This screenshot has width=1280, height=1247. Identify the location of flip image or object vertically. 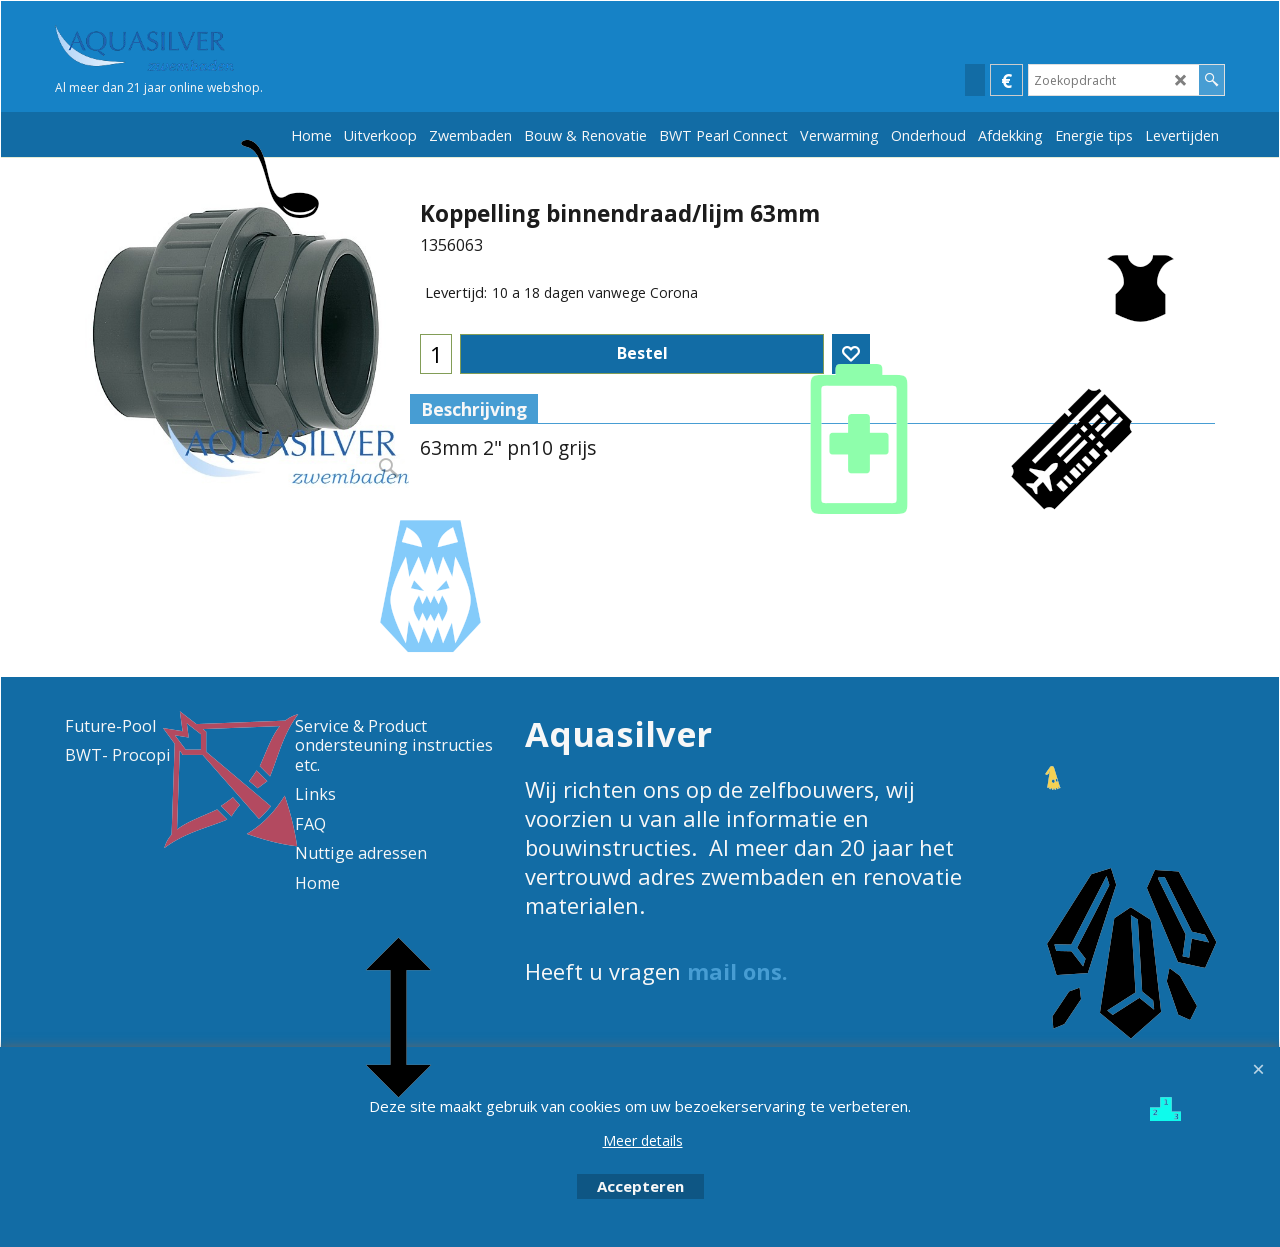
(398, 1017).